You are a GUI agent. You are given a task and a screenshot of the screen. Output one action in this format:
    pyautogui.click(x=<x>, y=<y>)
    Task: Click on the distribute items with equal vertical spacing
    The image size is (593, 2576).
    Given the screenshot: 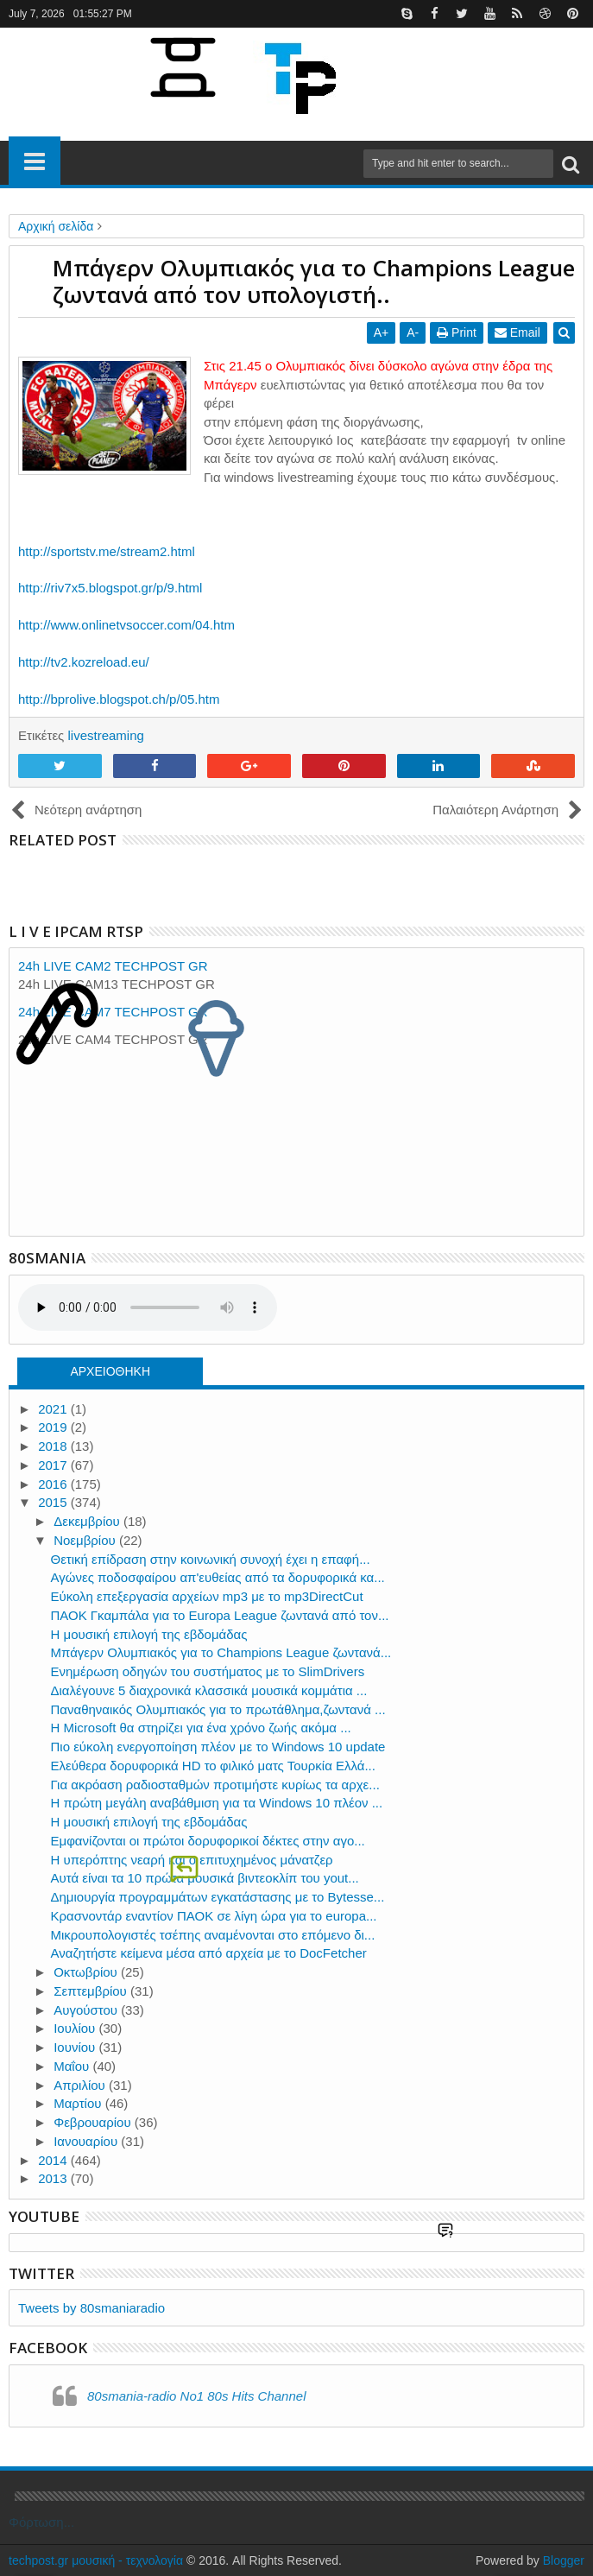 What is the action you would take?
    pyautogui.click(x=183, y=67)
    